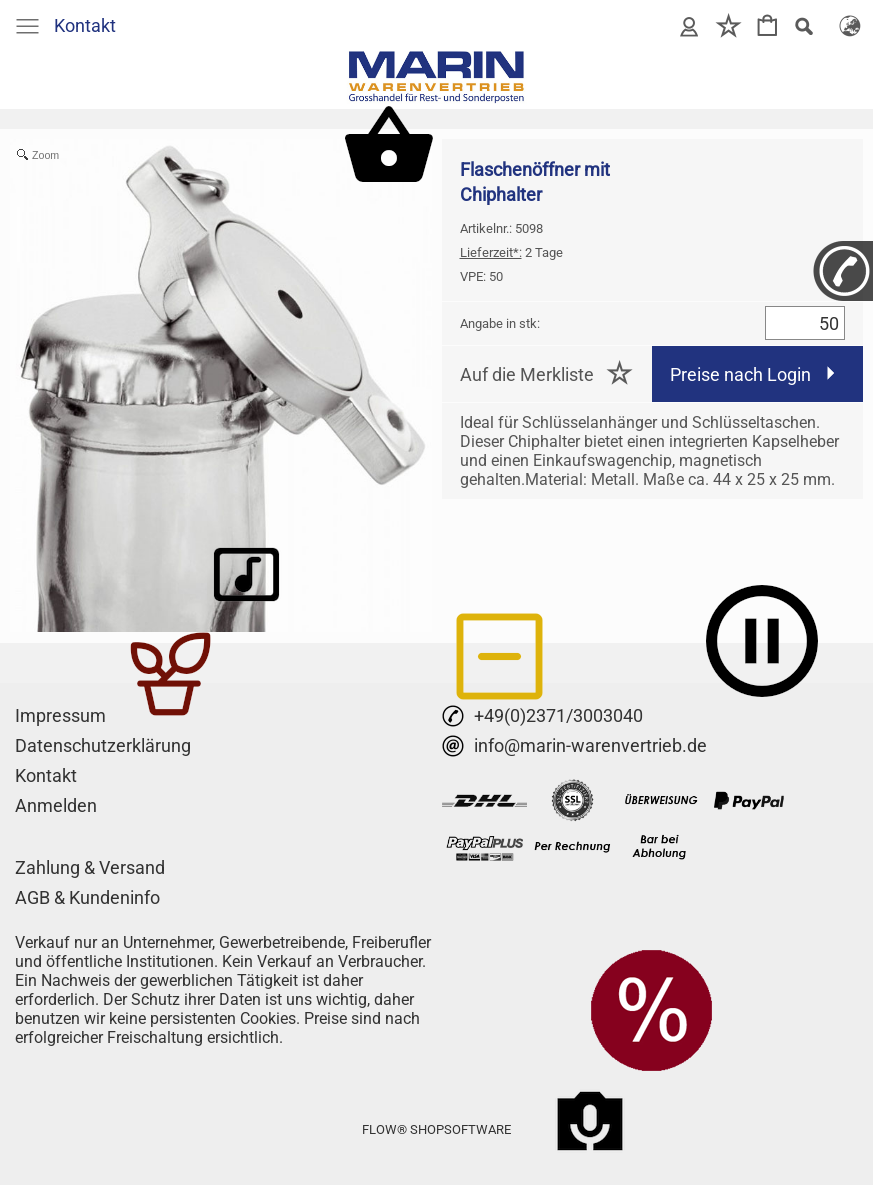 The width and height of the screenshot is (873, 1185). What do you see at coordinates (590, 1121) in the screenshot?
I see `grant camera and microphone permissions` at bounding box center [590, 1121].